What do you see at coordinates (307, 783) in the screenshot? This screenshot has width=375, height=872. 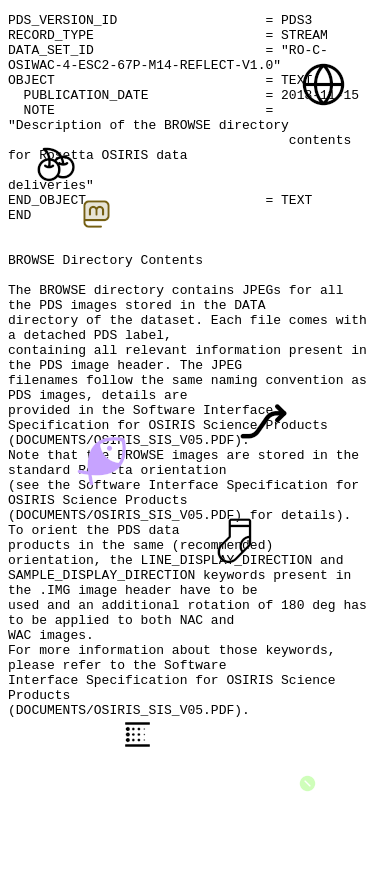 I see `indicates a restricted or prohibited action` at bounding box center [307, 783].